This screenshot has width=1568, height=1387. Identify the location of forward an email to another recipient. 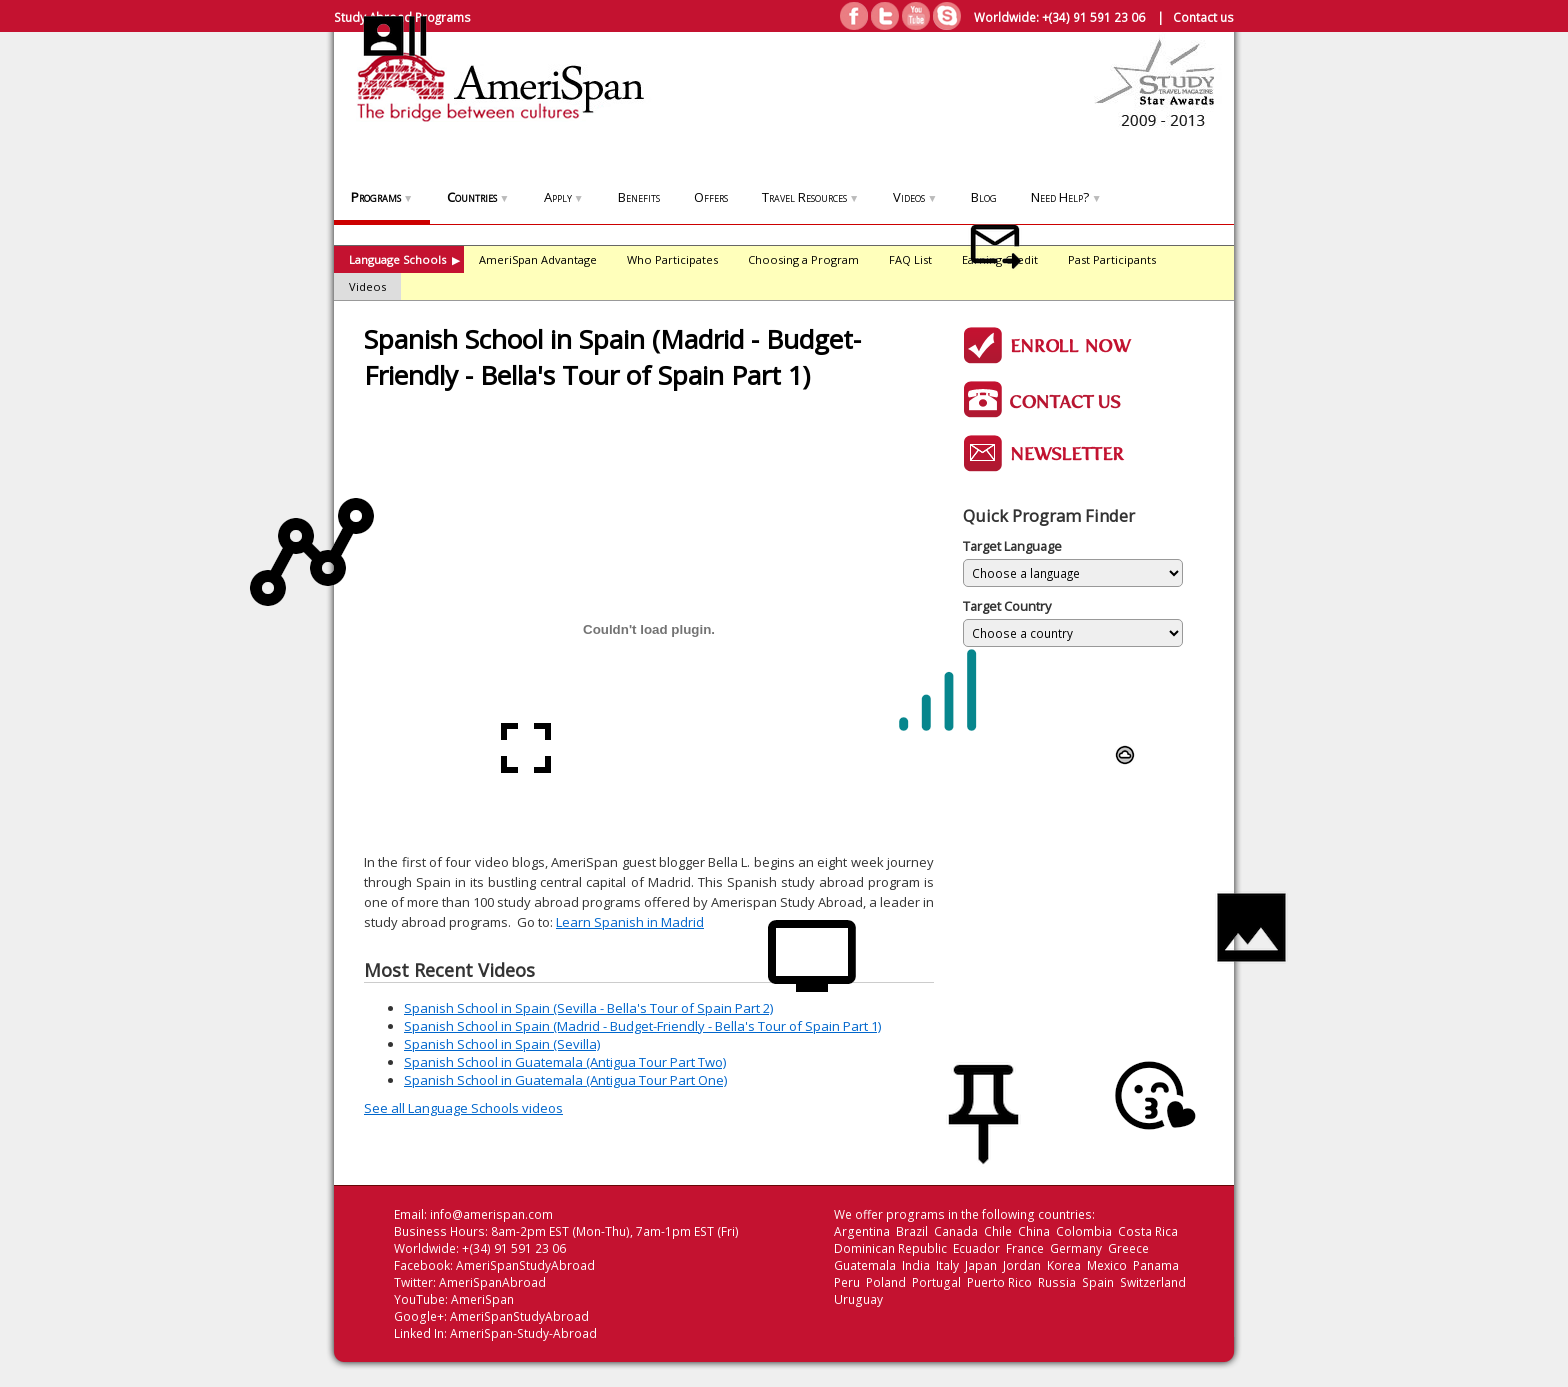
(995, 244).